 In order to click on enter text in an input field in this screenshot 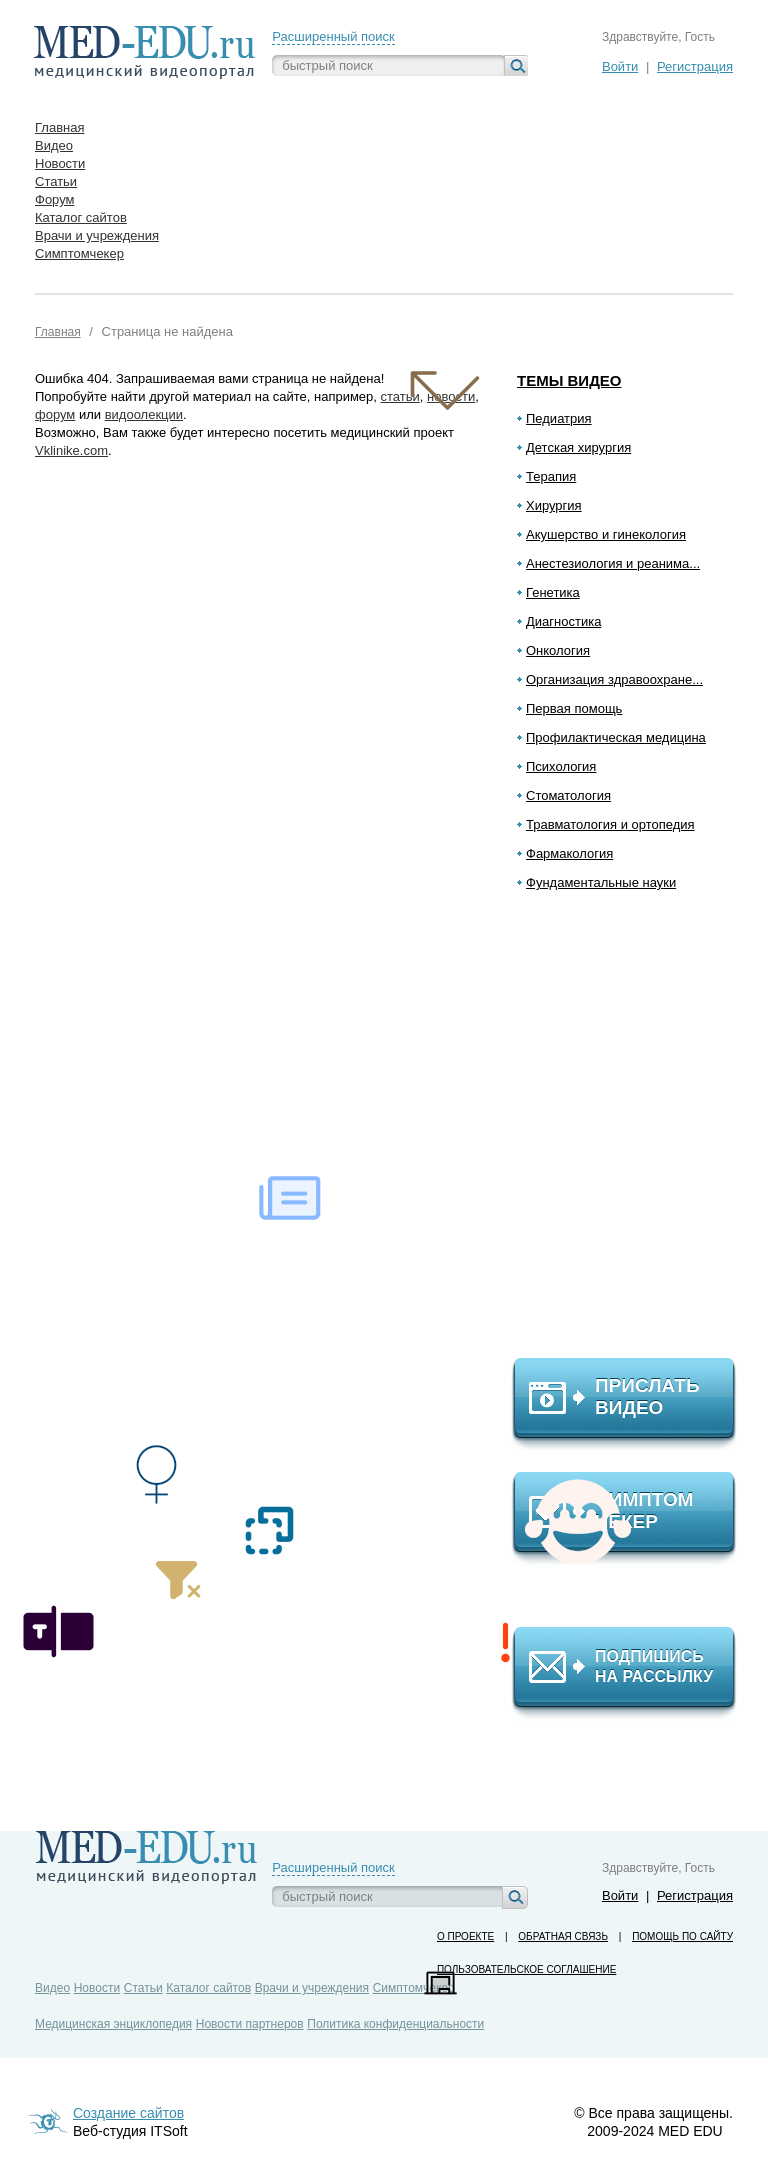, I will do `click(58, 1631)`.